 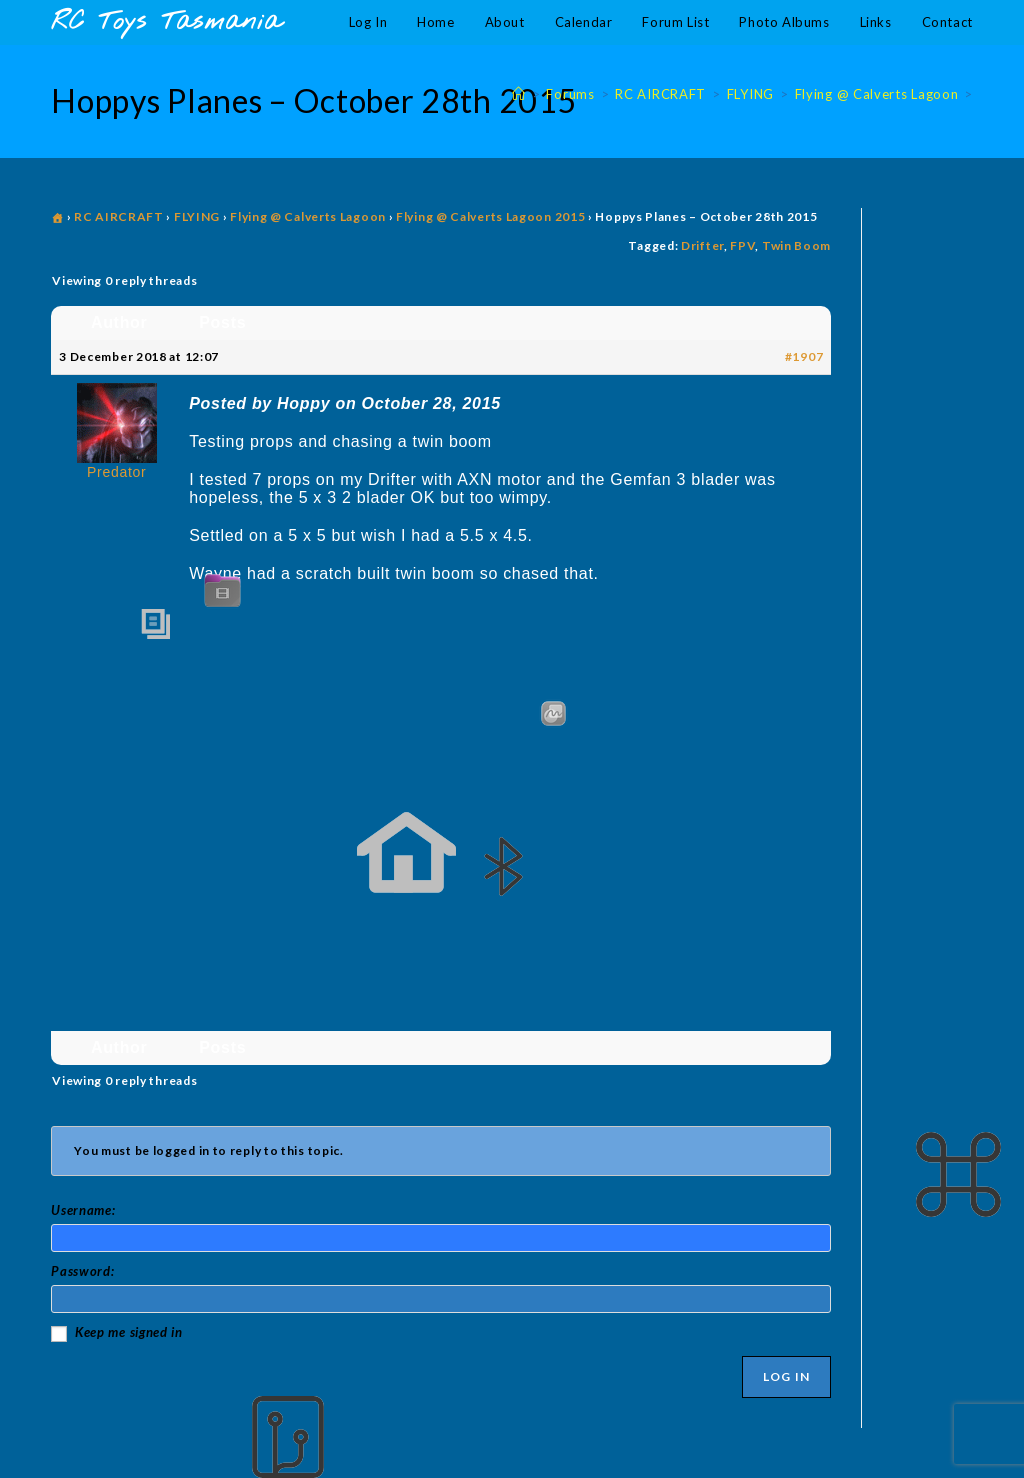 I want to click on navigate to home screen, so click(x=406, y=855).